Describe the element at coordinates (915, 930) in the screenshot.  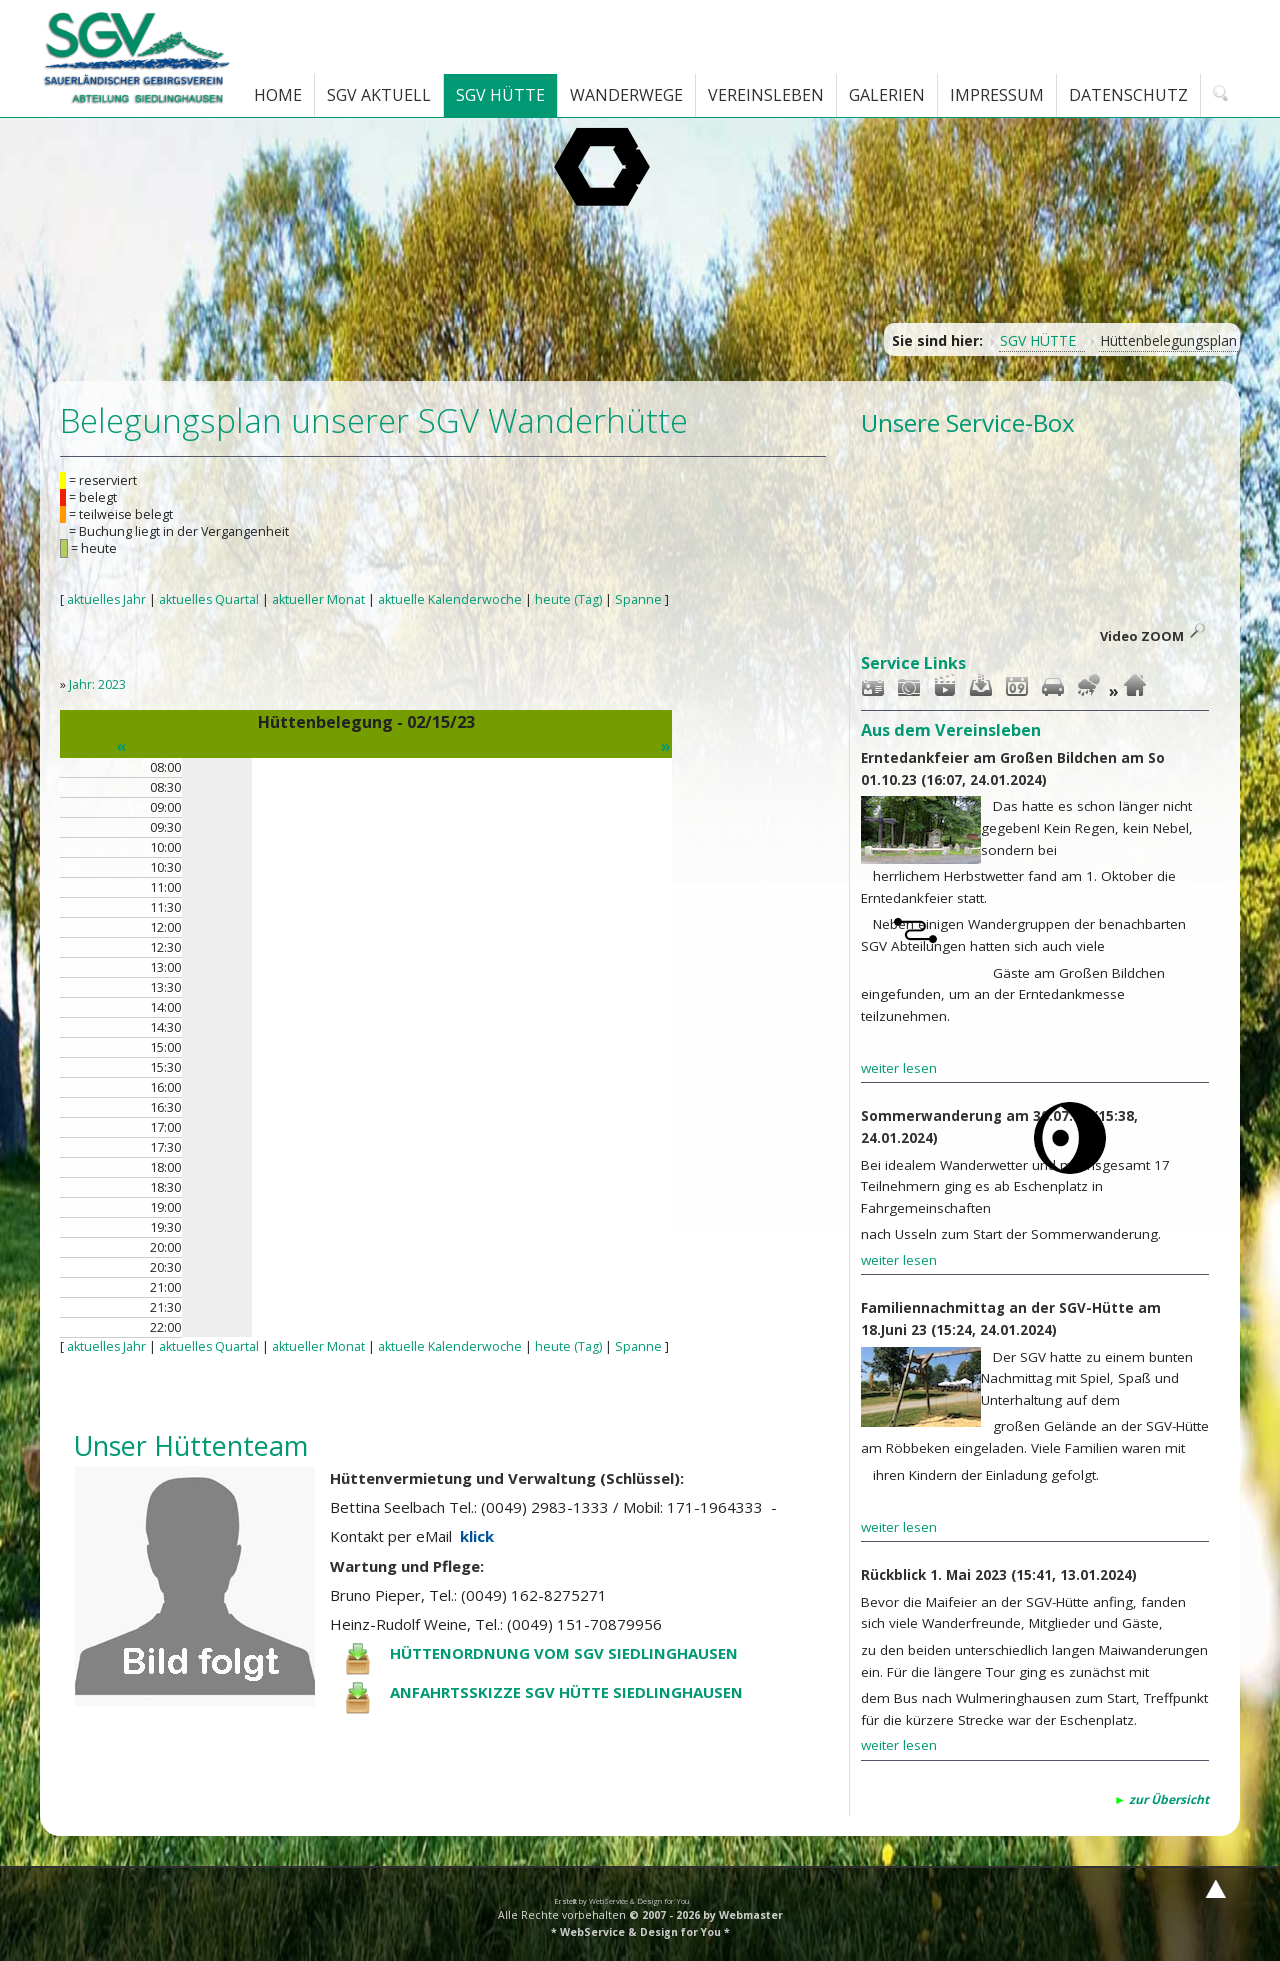
I see `relay app logo` at that location.